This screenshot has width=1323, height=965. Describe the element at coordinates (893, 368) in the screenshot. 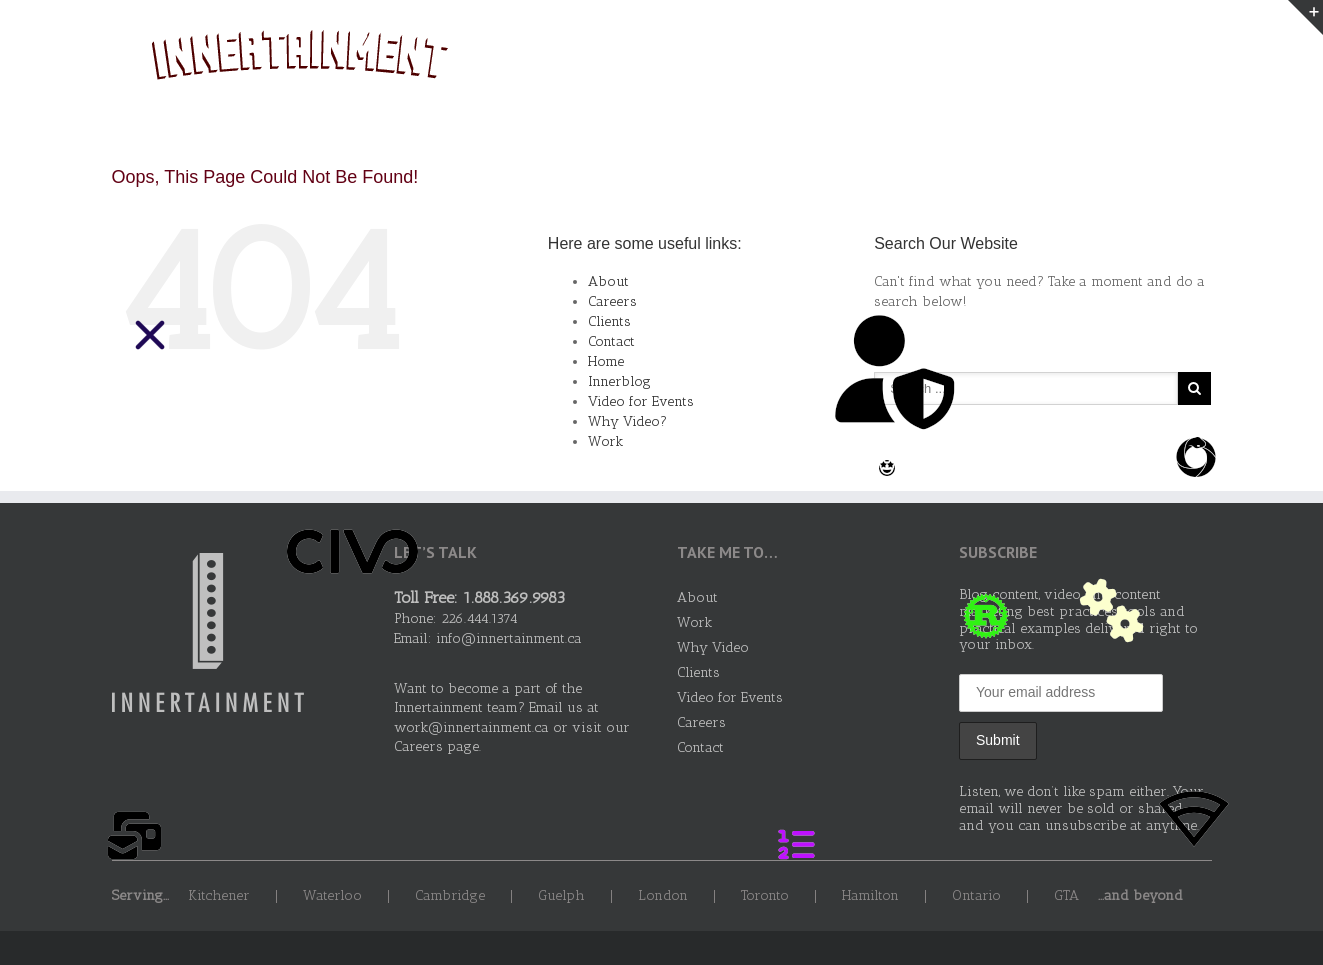

I see `access user privacy and security settings` at that location.